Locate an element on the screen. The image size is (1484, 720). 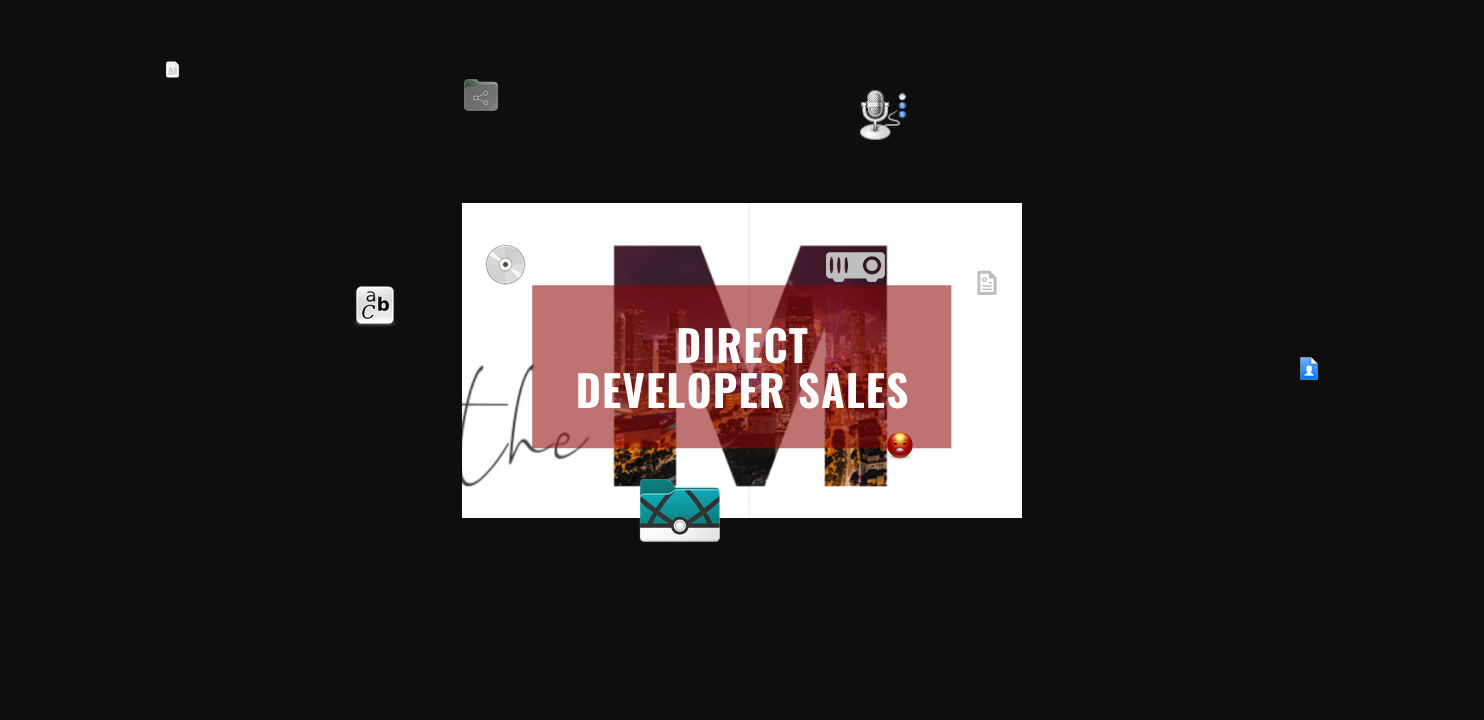
access CD/DVD drive or disc media is located at coordinates (505, 264).